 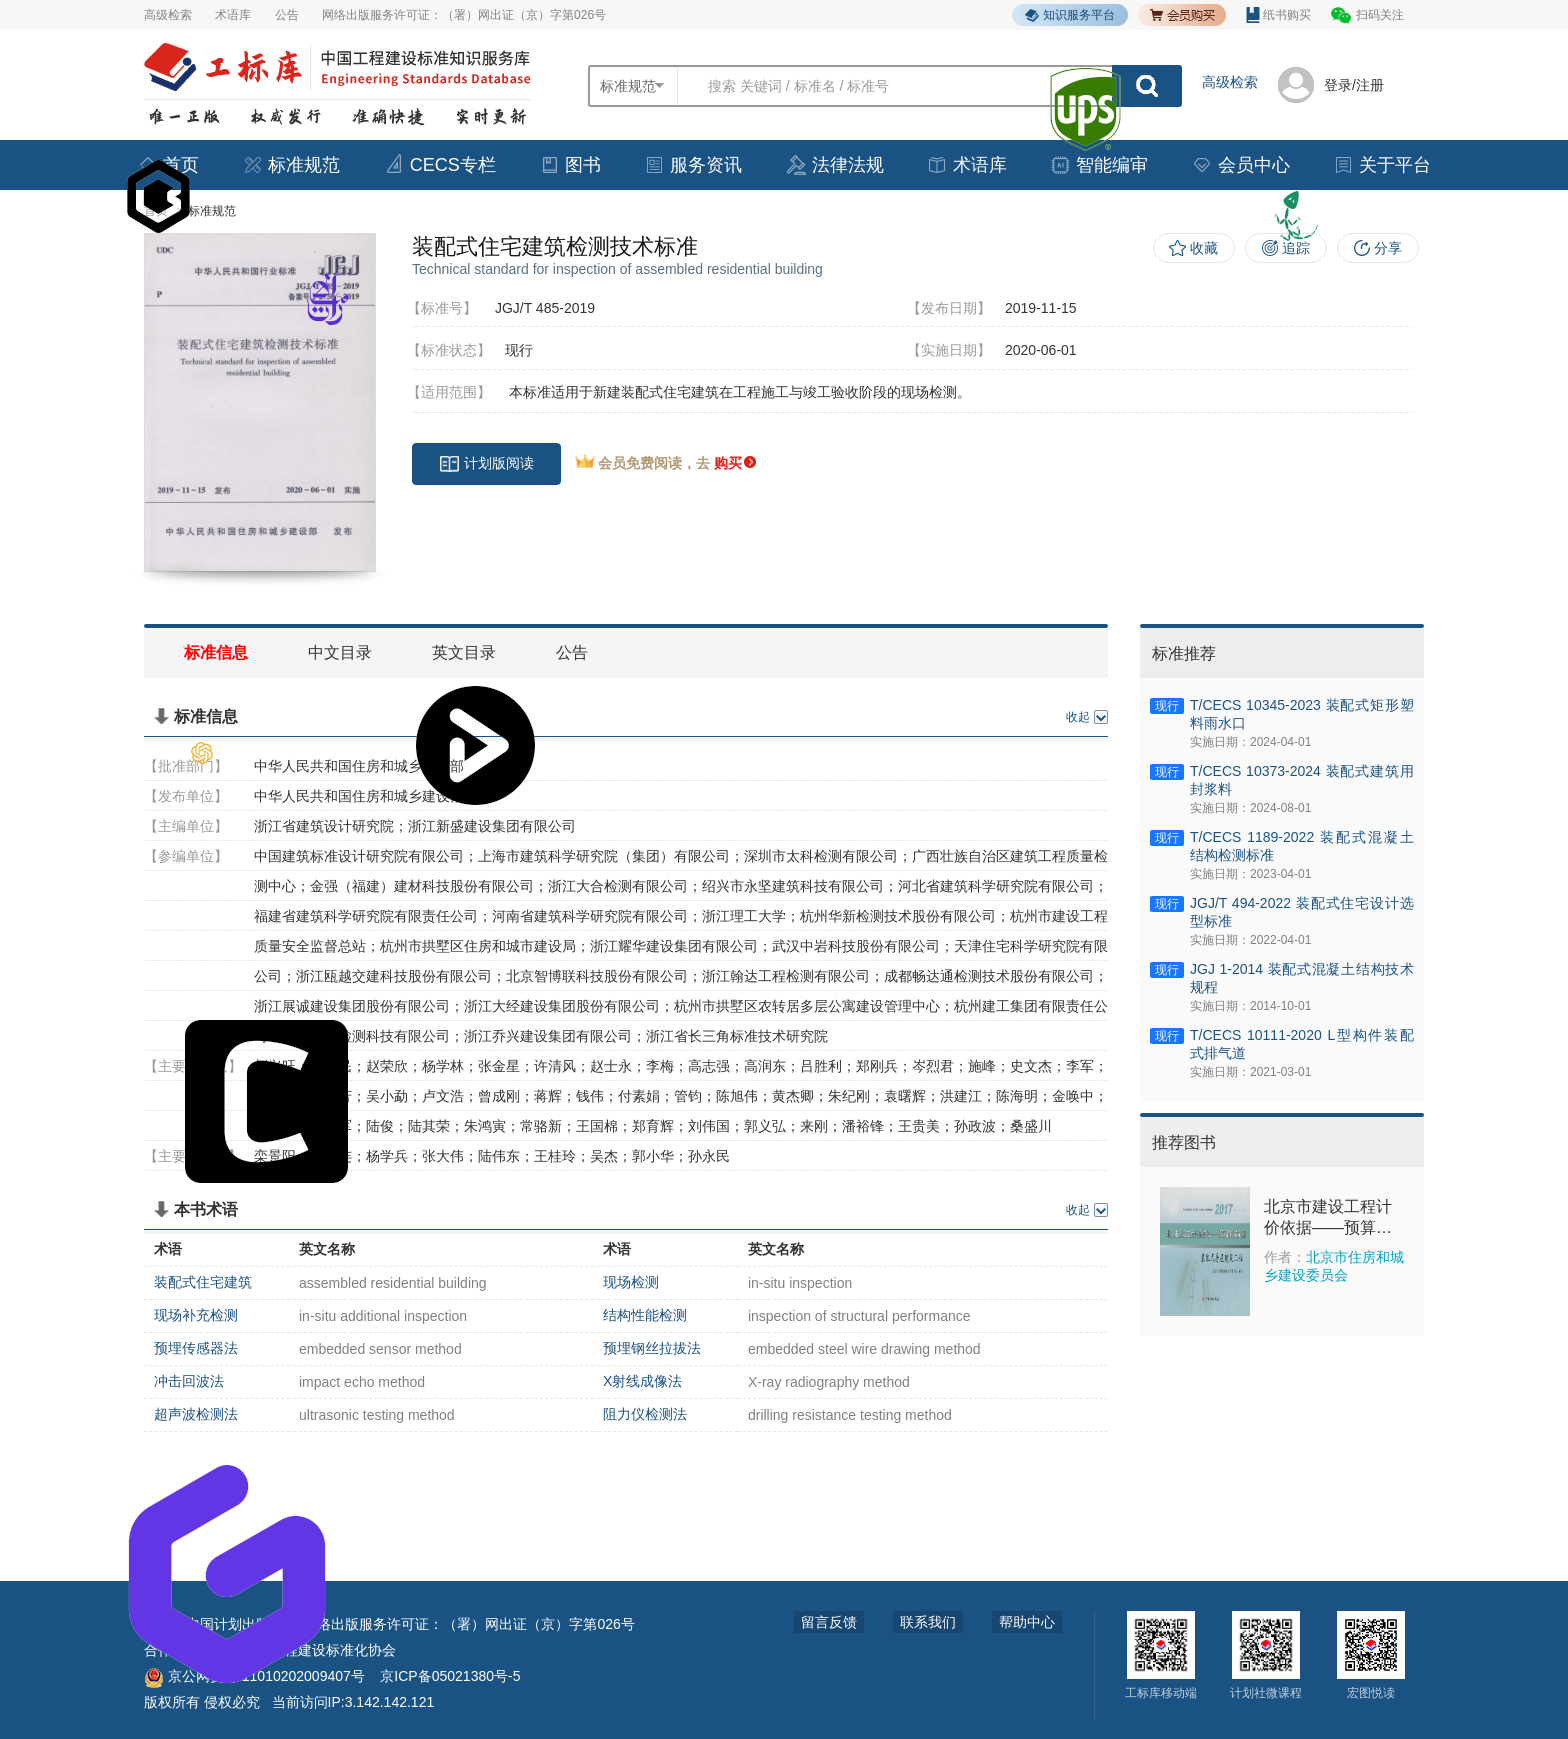 I want to click on emirates airline logo, so click(x=327, y=298).